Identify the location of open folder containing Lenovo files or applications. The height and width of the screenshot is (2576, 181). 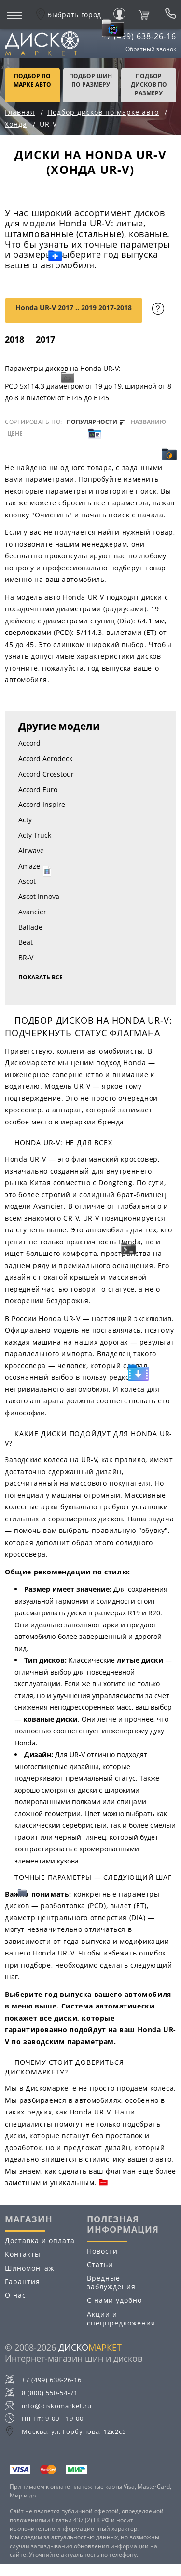
(103, 2182).